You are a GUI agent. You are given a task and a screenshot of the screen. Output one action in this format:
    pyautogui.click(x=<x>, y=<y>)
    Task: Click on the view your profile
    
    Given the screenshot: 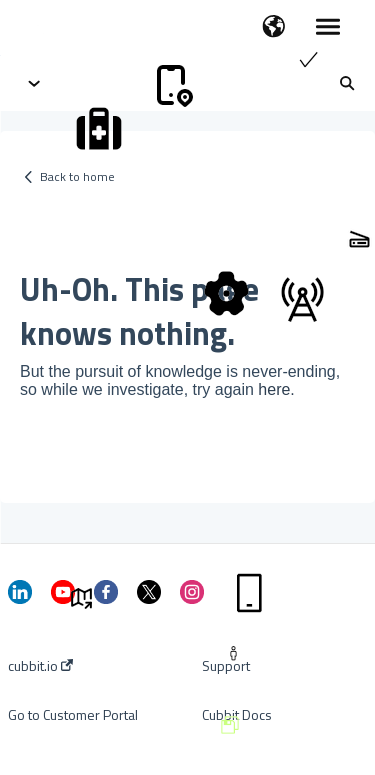 What is the action you would take?
    pyautogui.click(x=233, y=653)
    